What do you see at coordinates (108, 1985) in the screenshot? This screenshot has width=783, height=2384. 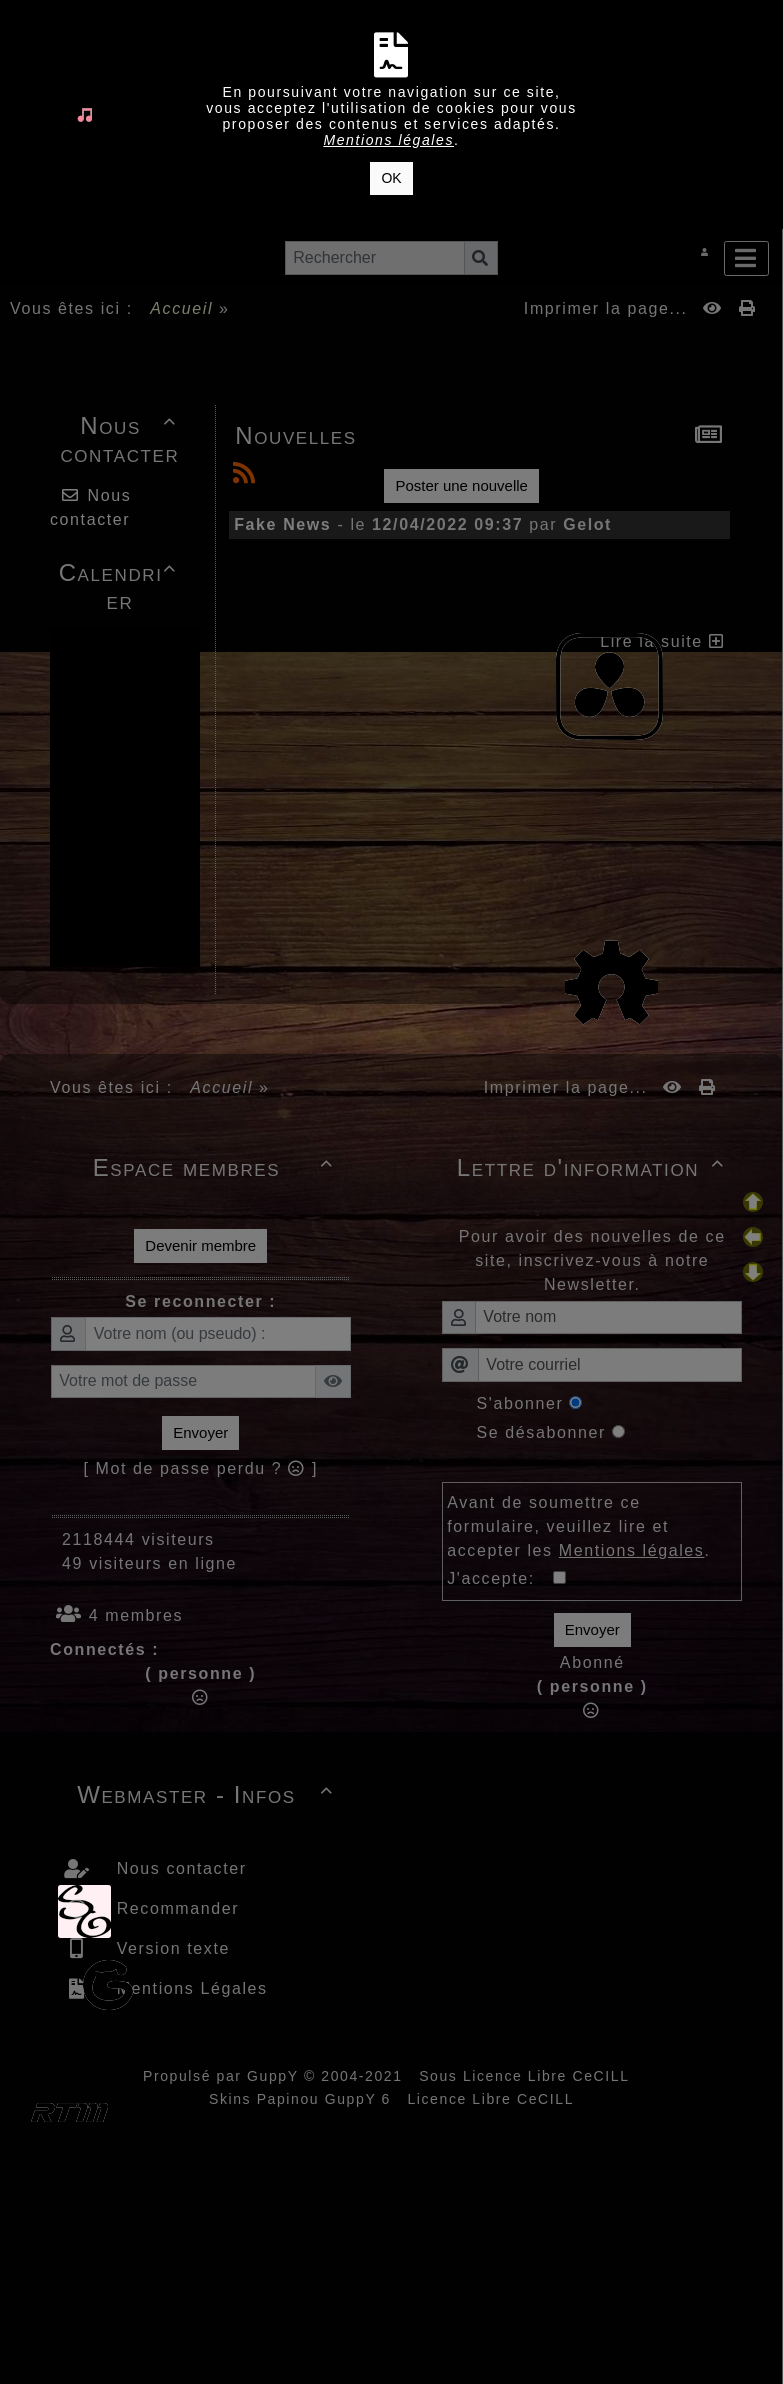 I see `open GitCode application` at bounding box center [108, 1985].